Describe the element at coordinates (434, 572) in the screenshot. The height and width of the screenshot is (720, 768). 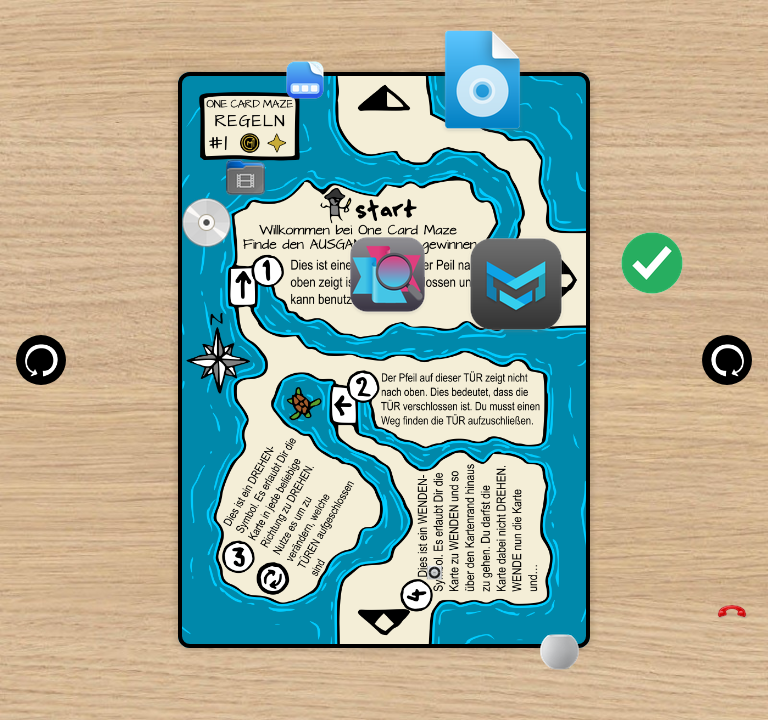
I see `iPod shuffle device connected` at that location.